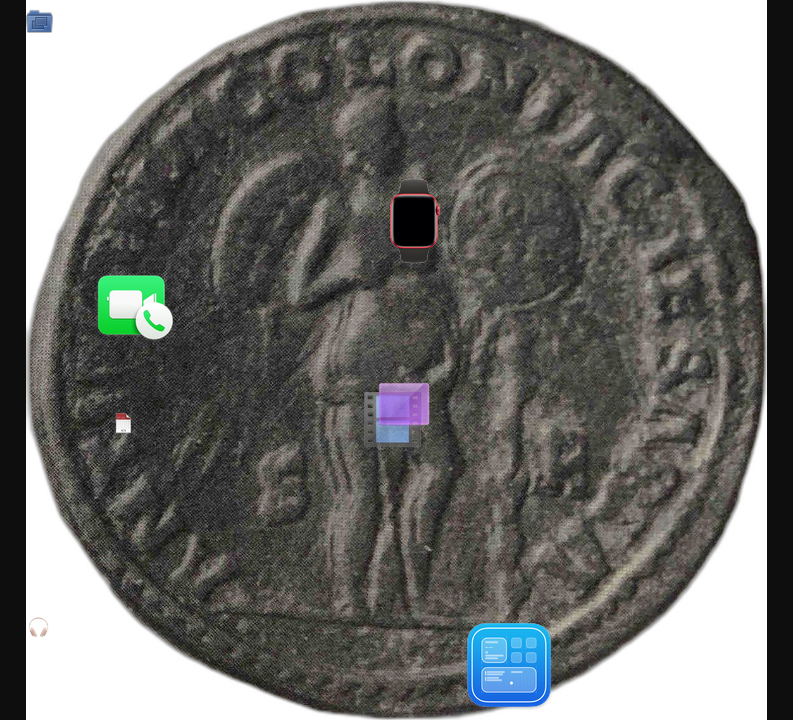 This screenshot has width=793, height=720. Describe the element at coordinates (123, 423) in the screenshot. I see `open or import an ICS calendar file` at that location.